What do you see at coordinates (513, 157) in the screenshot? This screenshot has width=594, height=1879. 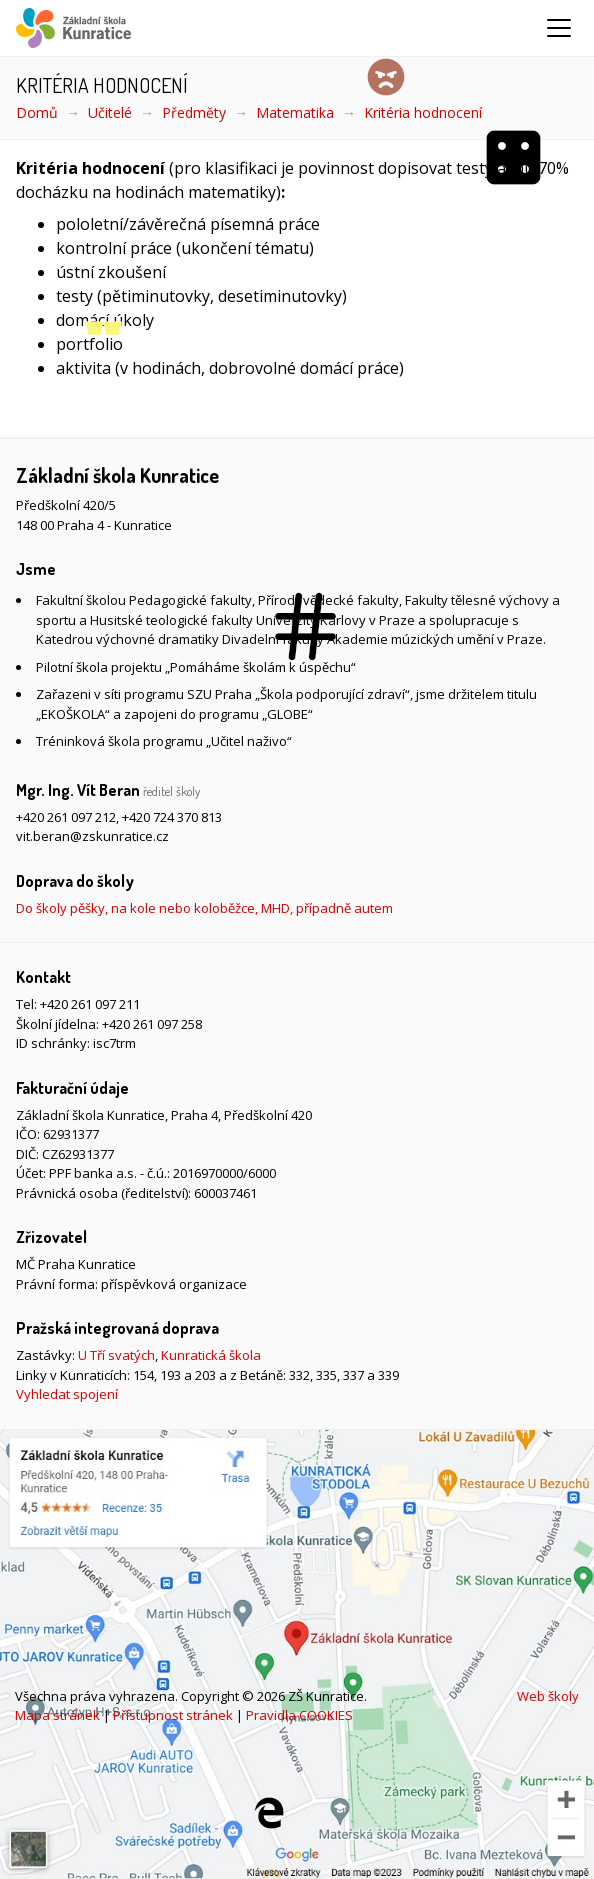 I see `roll or randomize a selection` at bounding box center [513, 157].